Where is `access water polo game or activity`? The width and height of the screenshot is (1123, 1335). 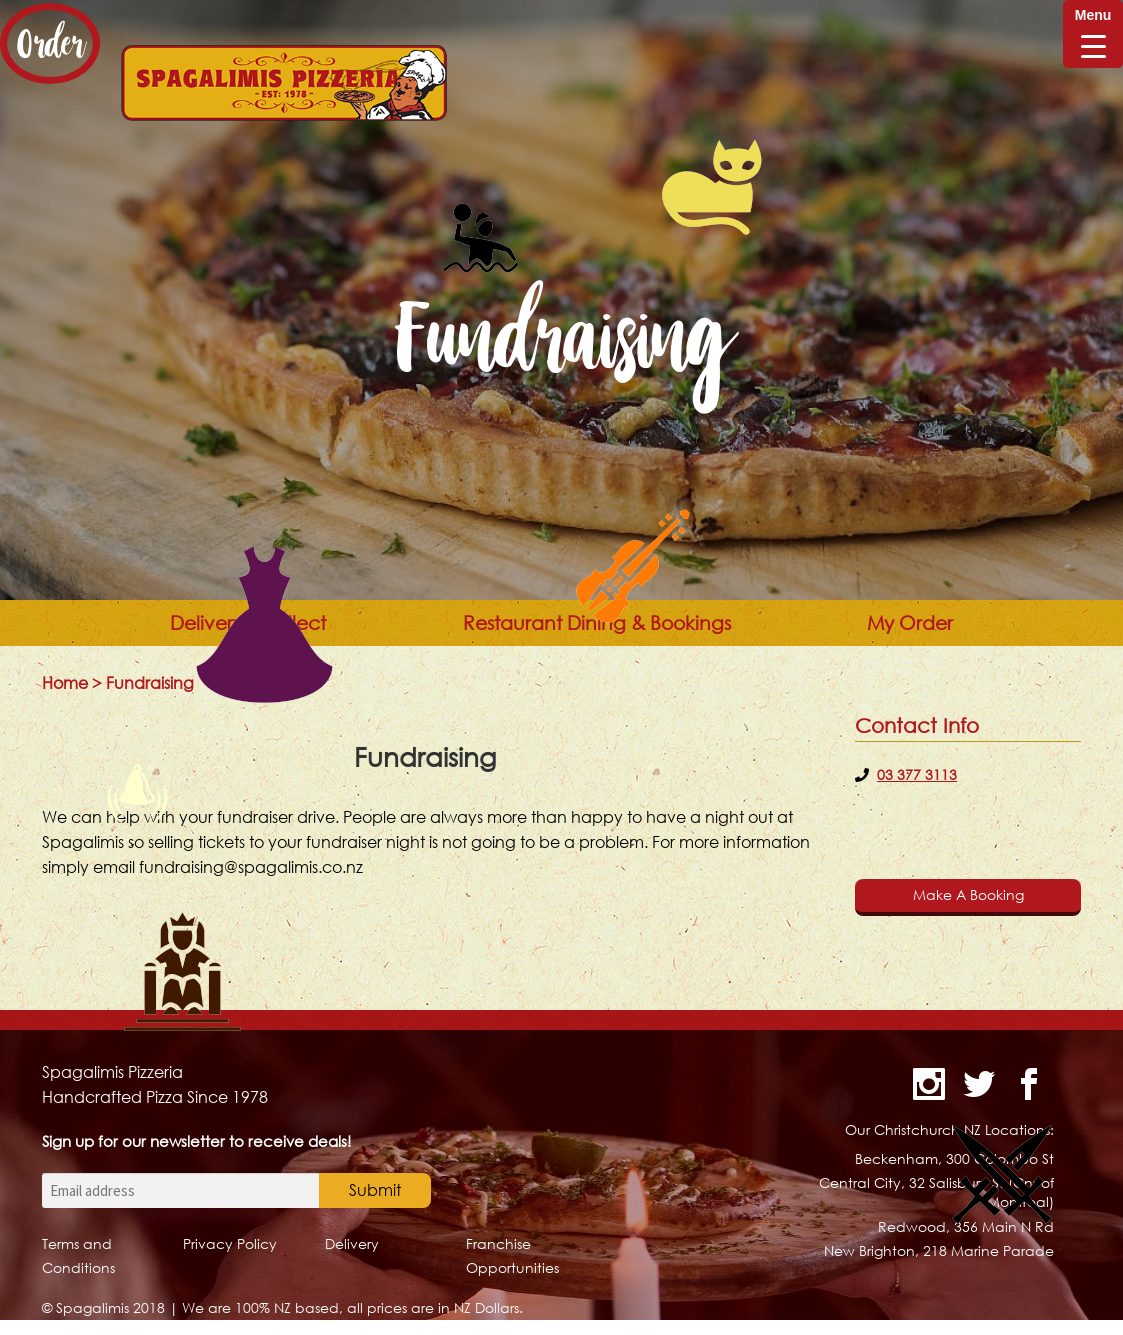
access water polo game or activity is located at coordinates (482, 238).